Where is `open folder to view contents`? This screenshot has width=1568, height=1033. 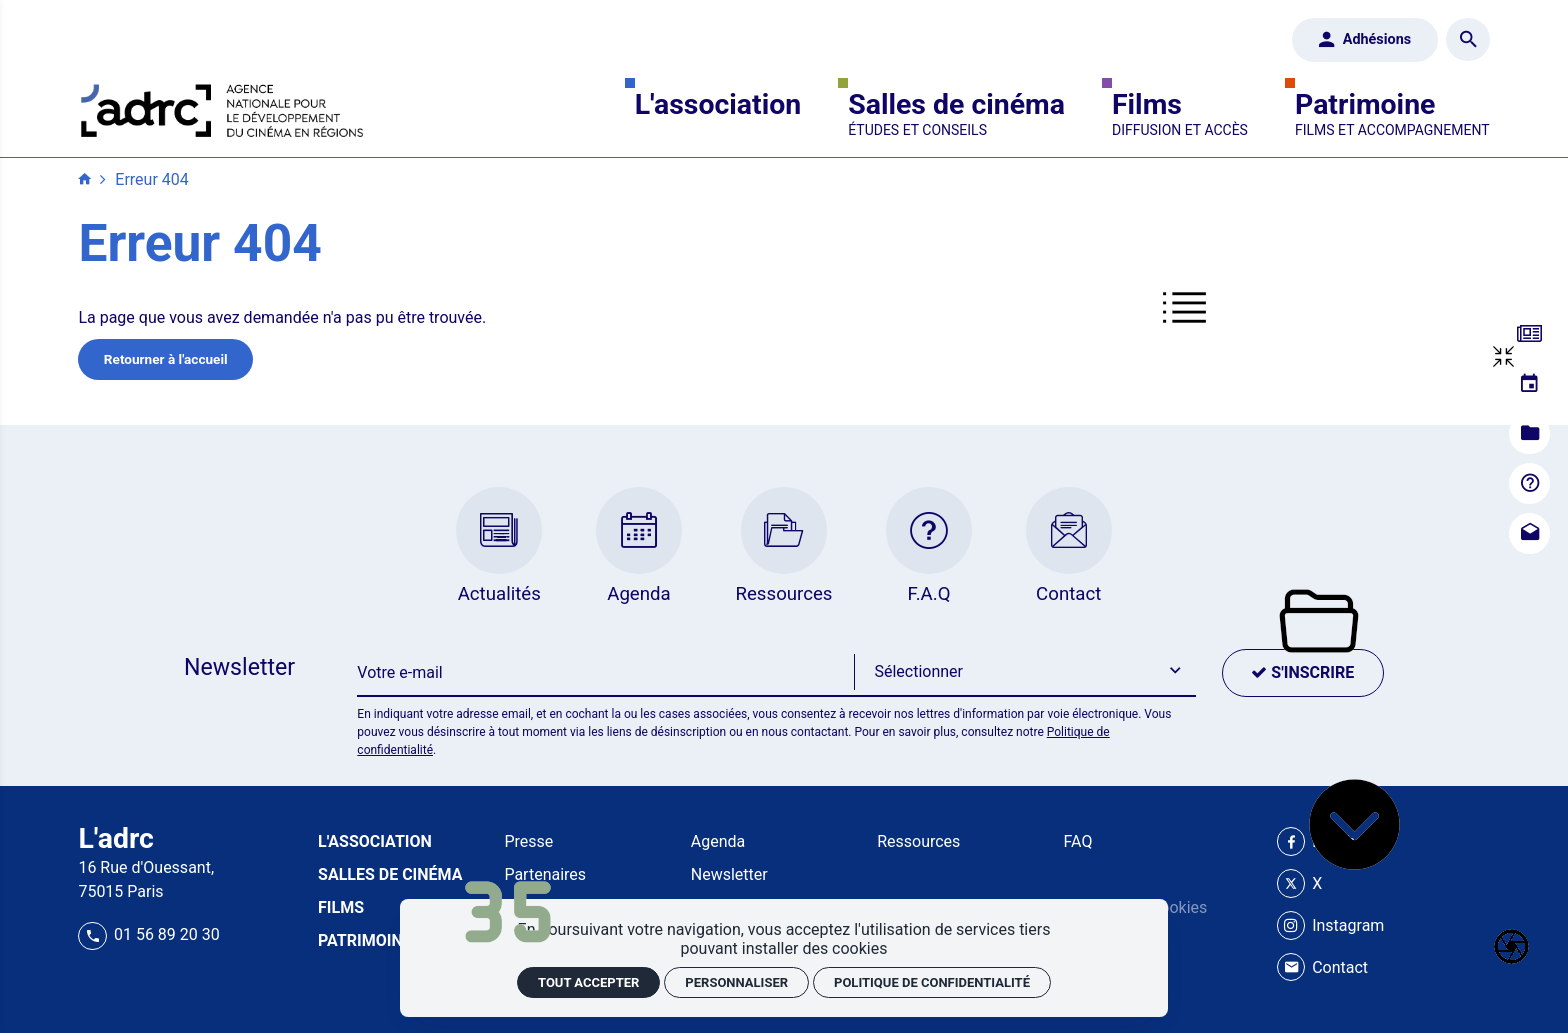
open folder to view contents is located at coordinates (1319, 621).